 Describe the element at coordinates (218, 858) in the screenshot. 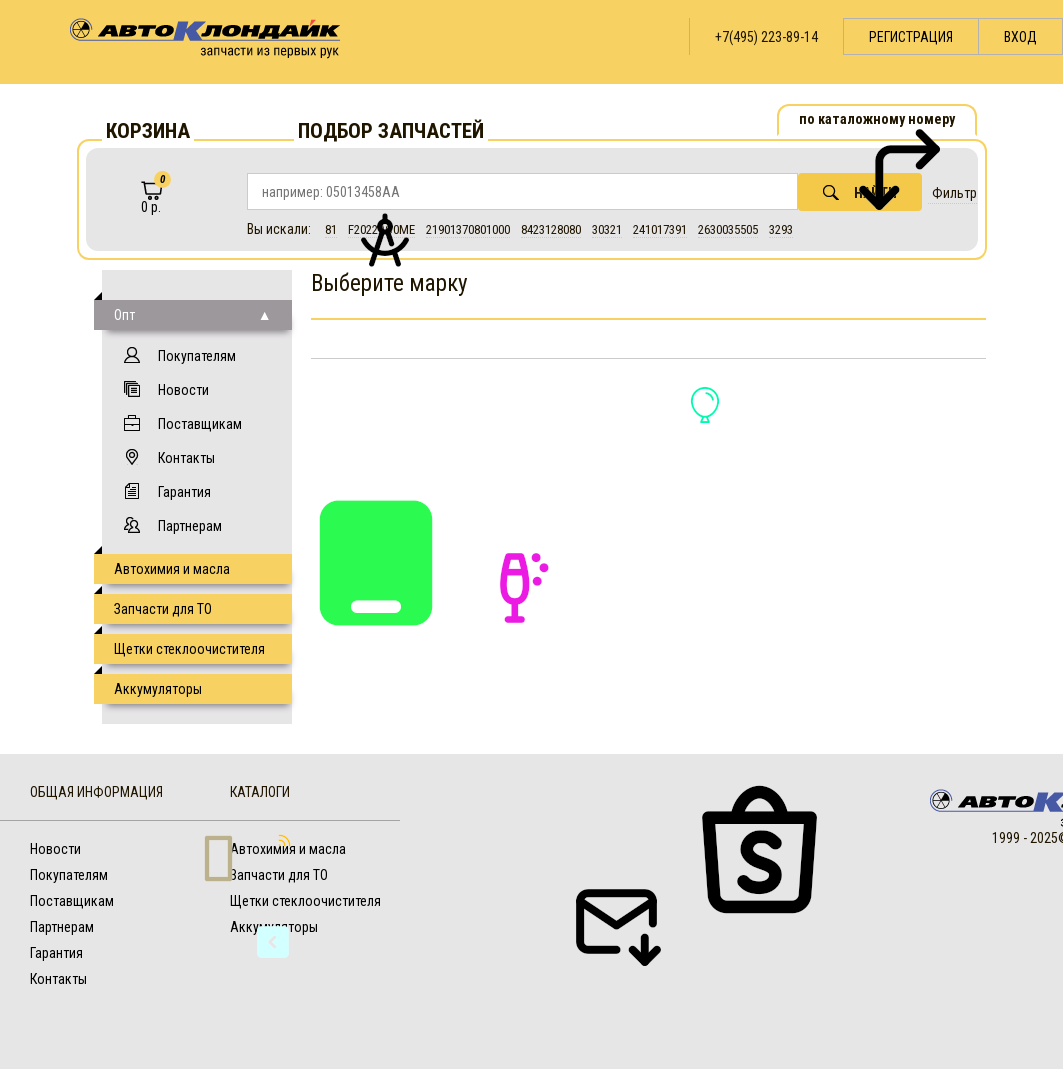

I see `national geographic brand logo` at that location.